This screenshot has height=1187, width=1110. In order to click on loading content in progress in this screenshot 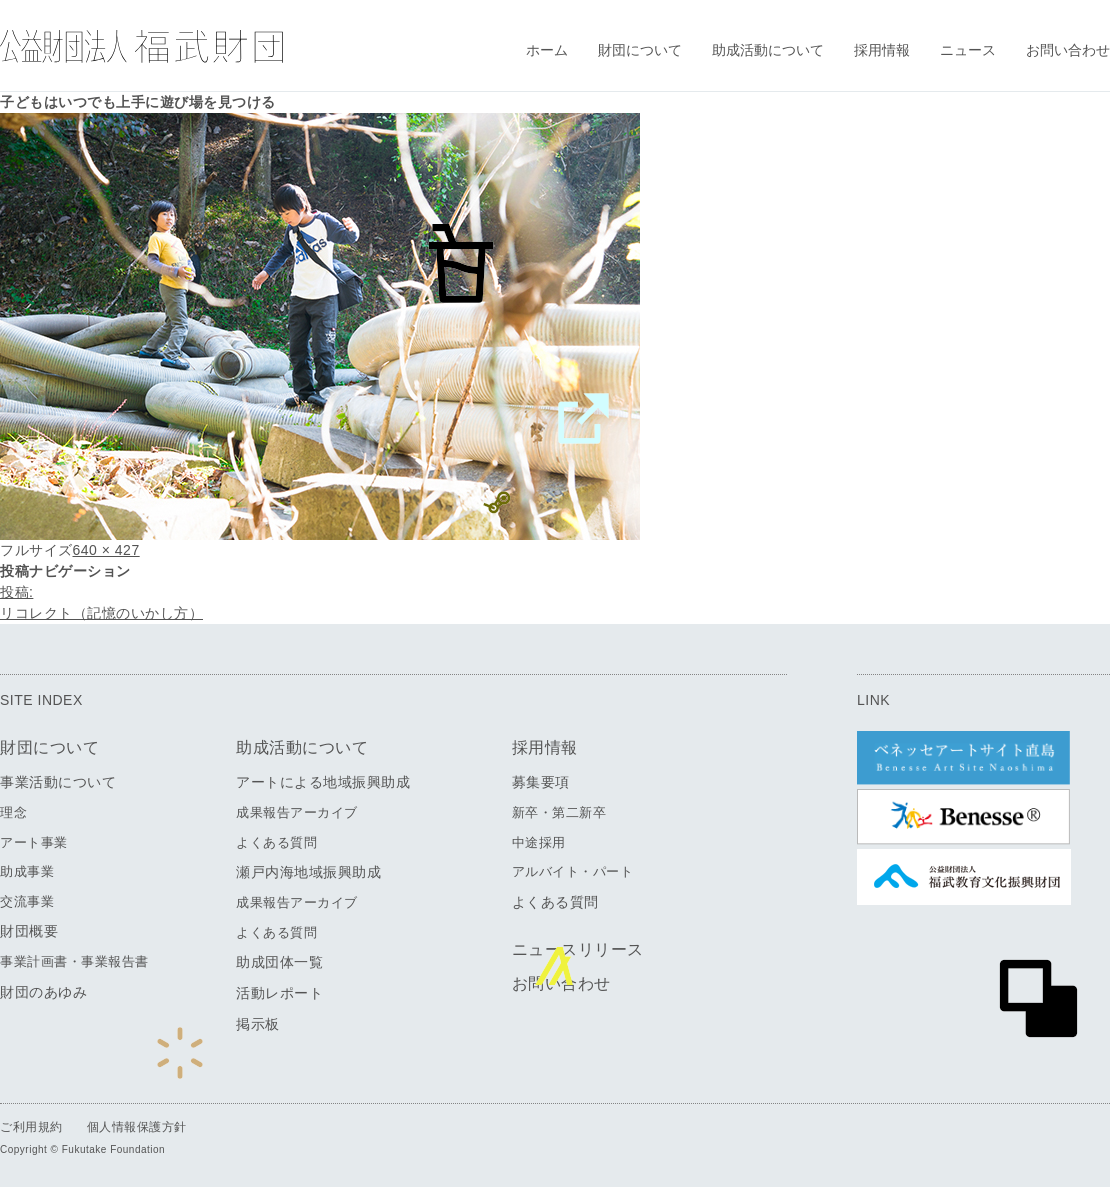, I will do `click(180, 1053)`.